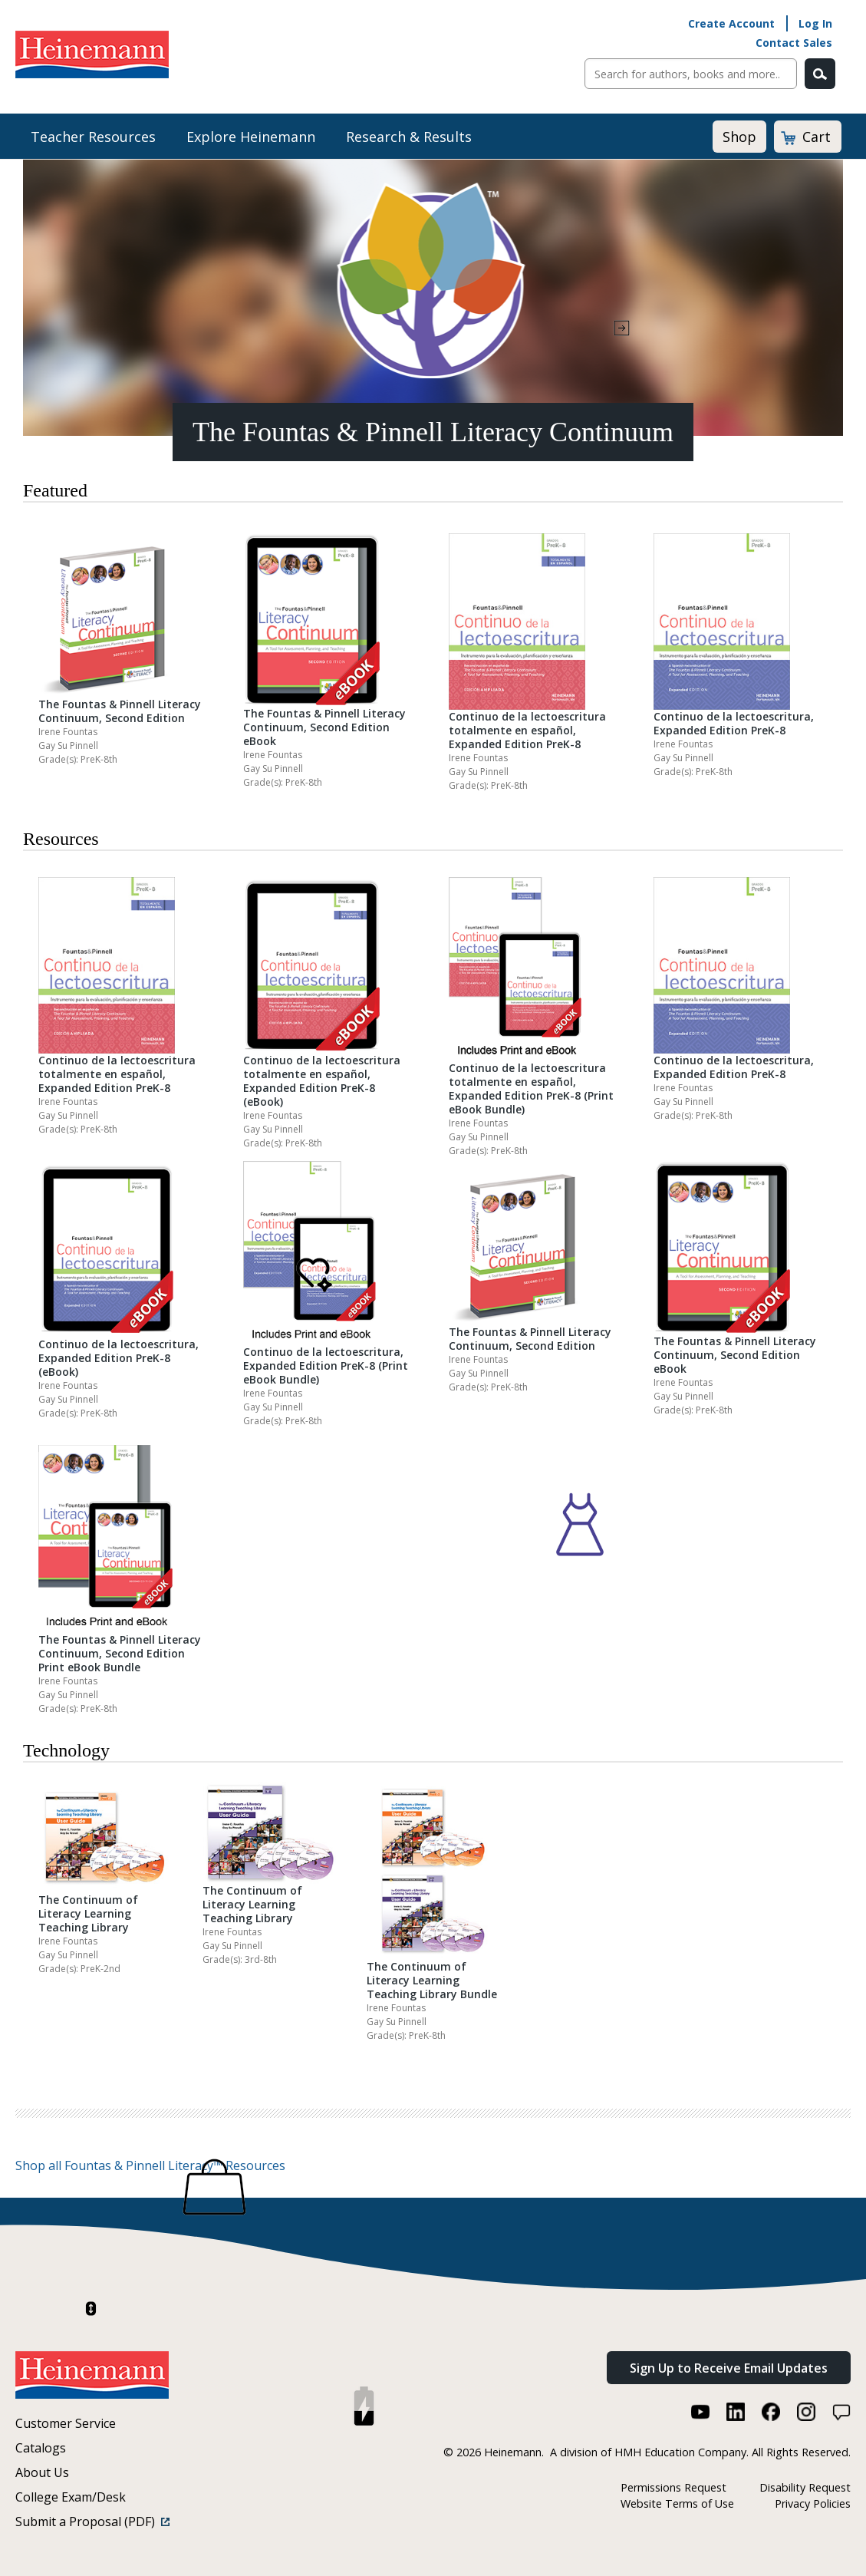 The height and width of the screenshot is (2576, 866). I want to click on add to favorites with AI-powered recommendations, so click(313, 1273).